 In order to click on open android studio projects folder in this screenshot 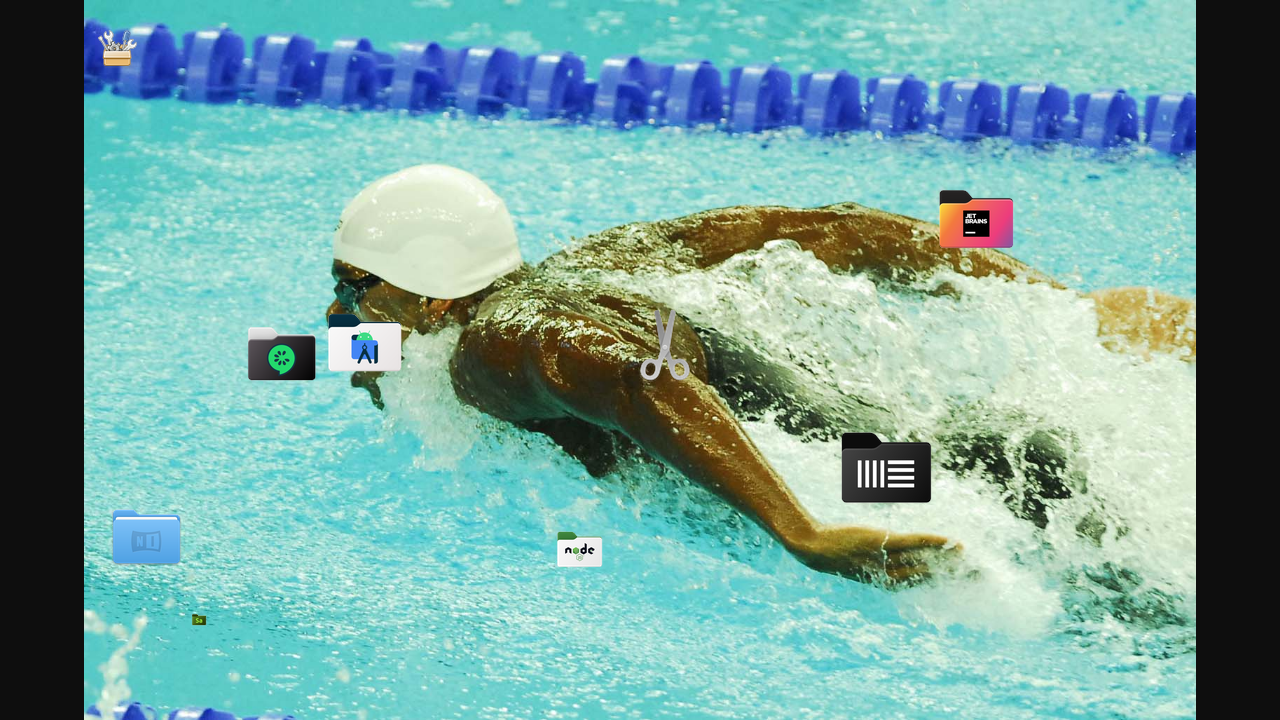, I will do `click(364, 344)`.